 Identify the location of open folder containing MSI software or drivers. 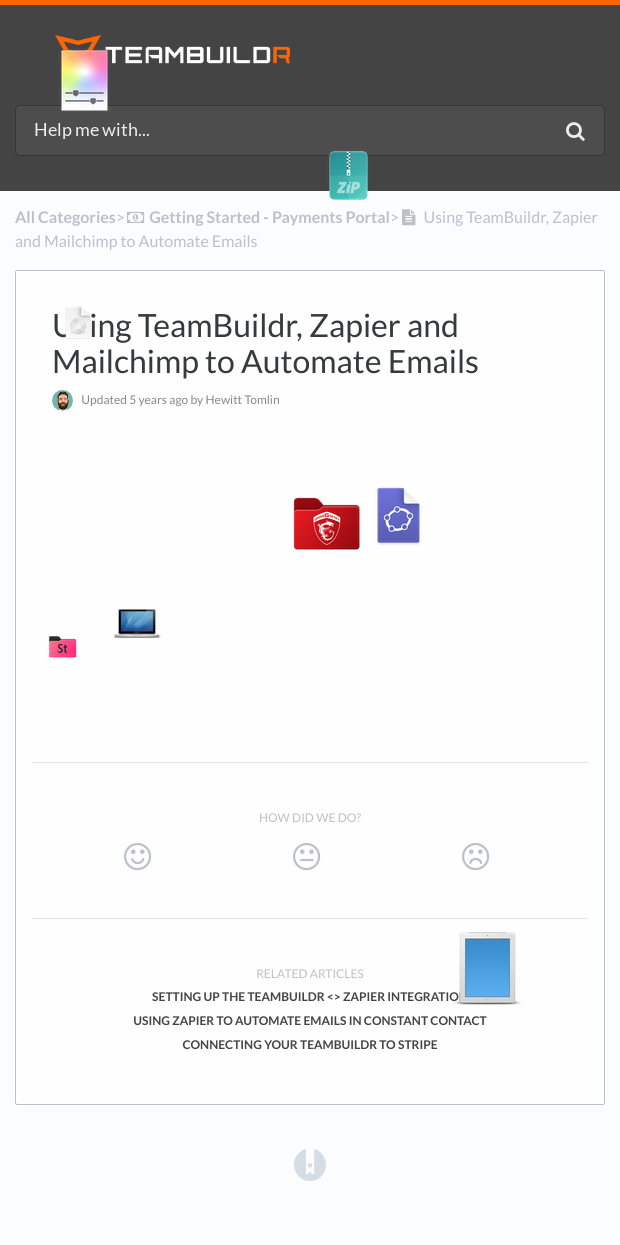
(326, 525).